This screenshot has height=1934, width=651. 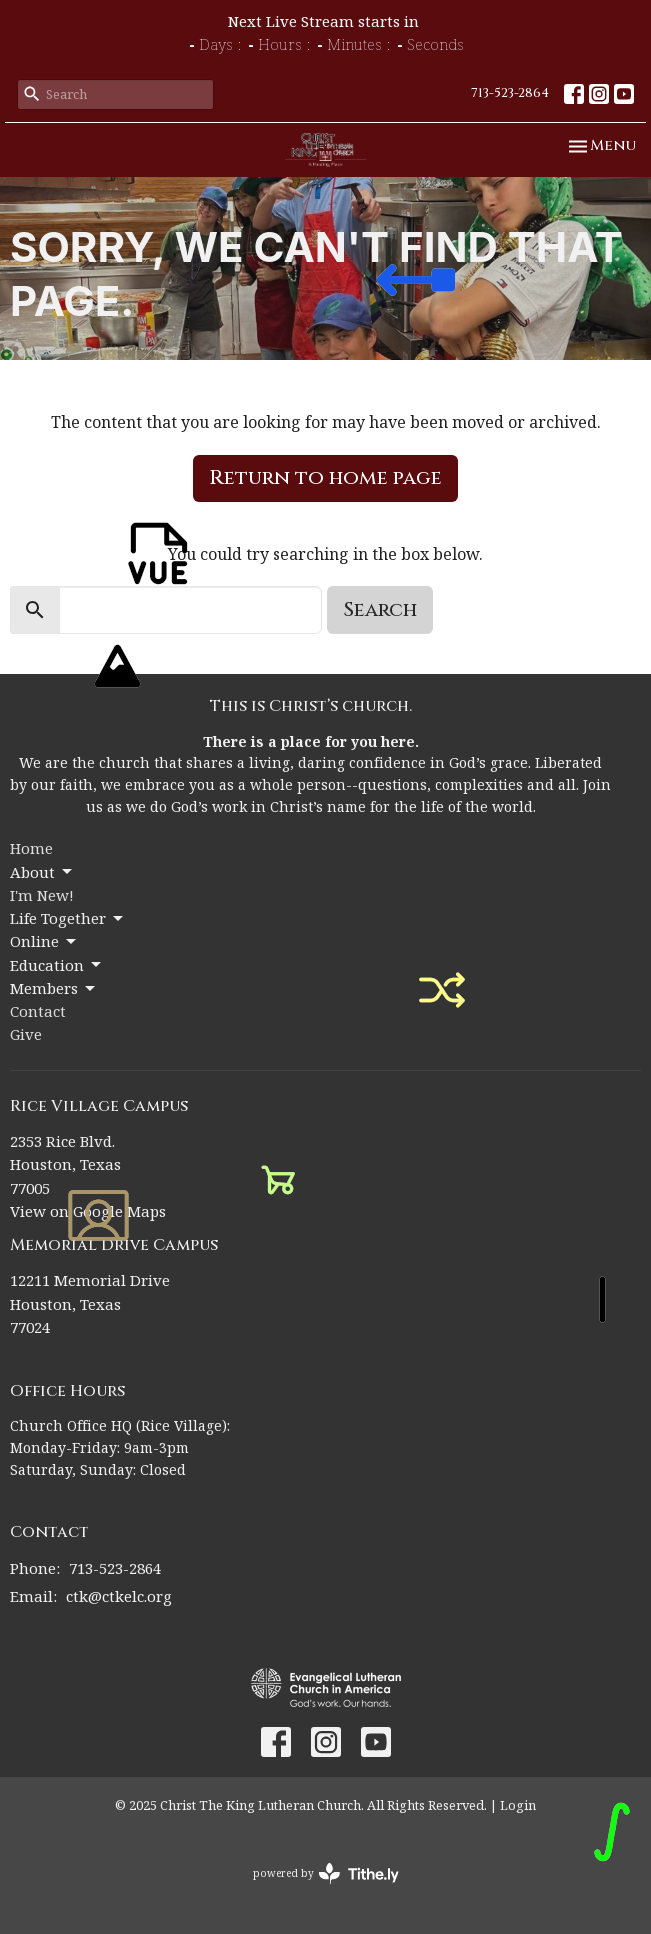 What do you see at coordinates (416, 280) in the screenshot?
I see `go back to previous screen` at bounding box center [416, 280].